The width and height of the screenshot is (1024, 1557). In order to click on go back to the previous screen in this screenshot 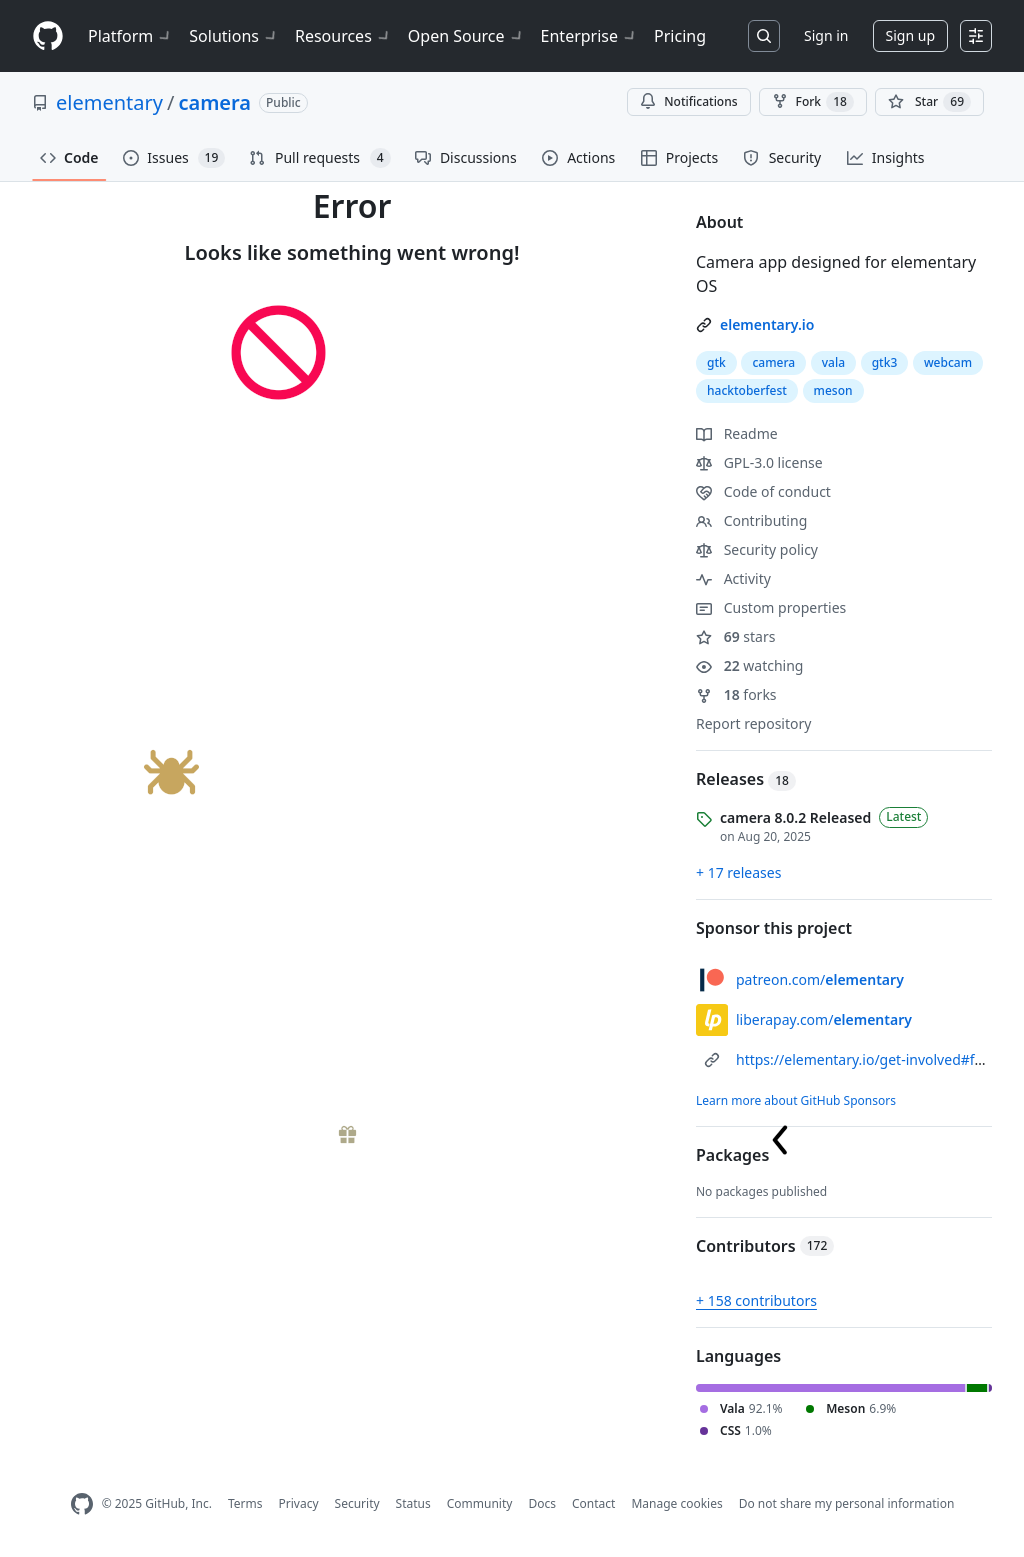, I will do `click(781, 1140)`.